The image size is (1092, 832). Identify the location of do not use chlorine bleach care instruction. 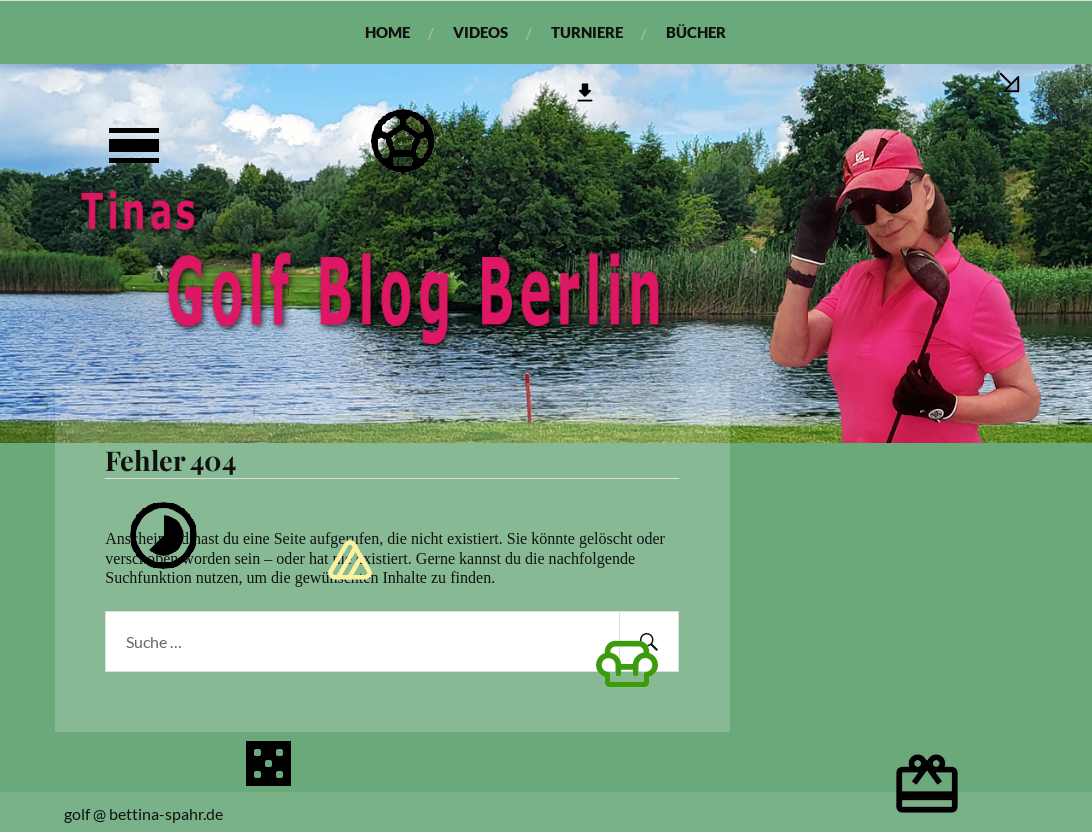
(350, 562).